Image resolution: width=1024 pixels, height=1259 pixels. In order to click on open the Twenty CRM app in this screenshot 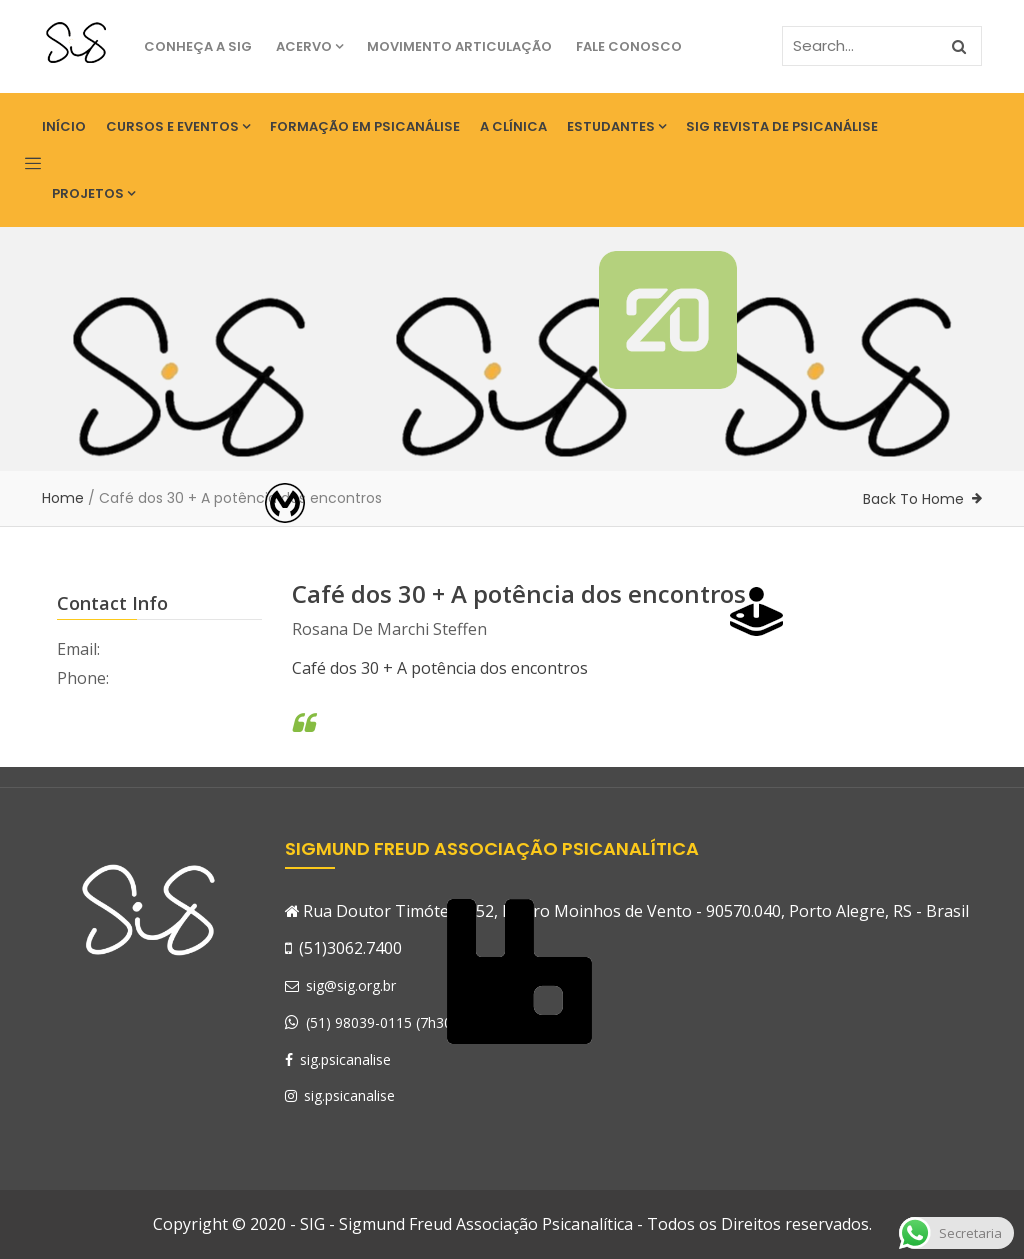, I will do `click(668, 320)`.